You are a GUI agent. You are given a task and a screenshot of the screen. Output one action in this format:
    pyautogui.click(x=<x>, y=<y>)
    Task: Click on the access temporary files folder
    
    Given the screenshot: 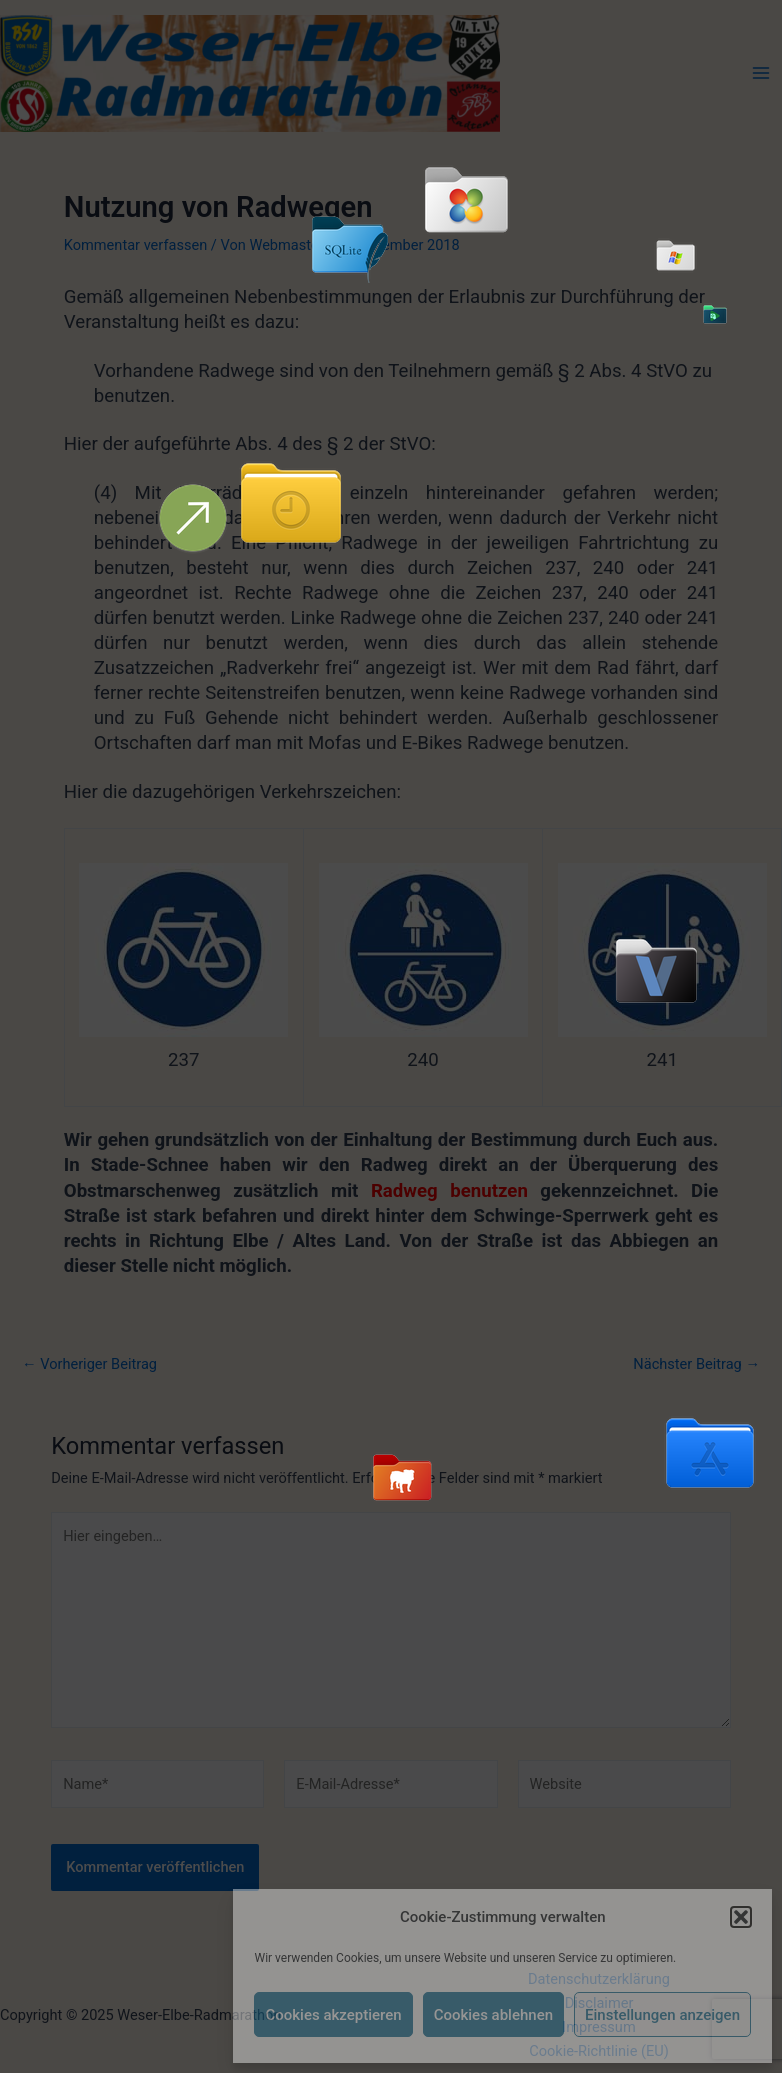 What is the action you would take?
    pyautogui.click(x=291, y=503)
    